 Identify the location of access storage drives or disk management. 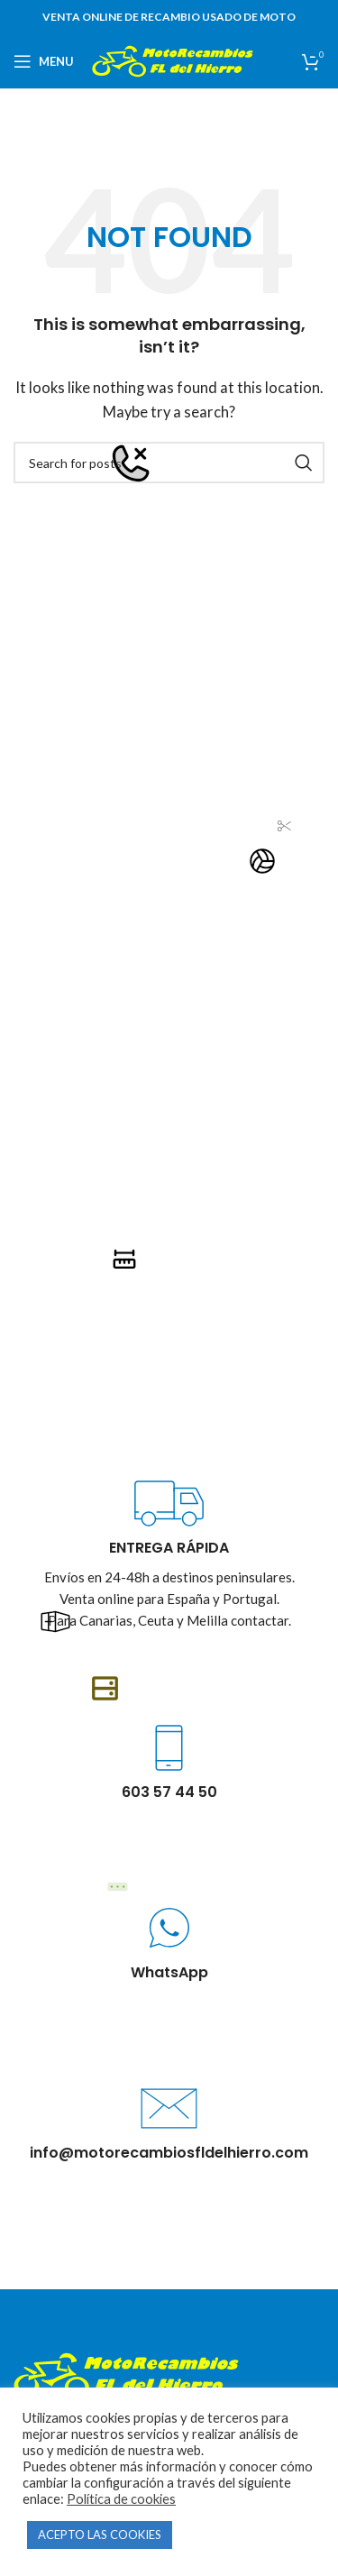
(105, 1688).